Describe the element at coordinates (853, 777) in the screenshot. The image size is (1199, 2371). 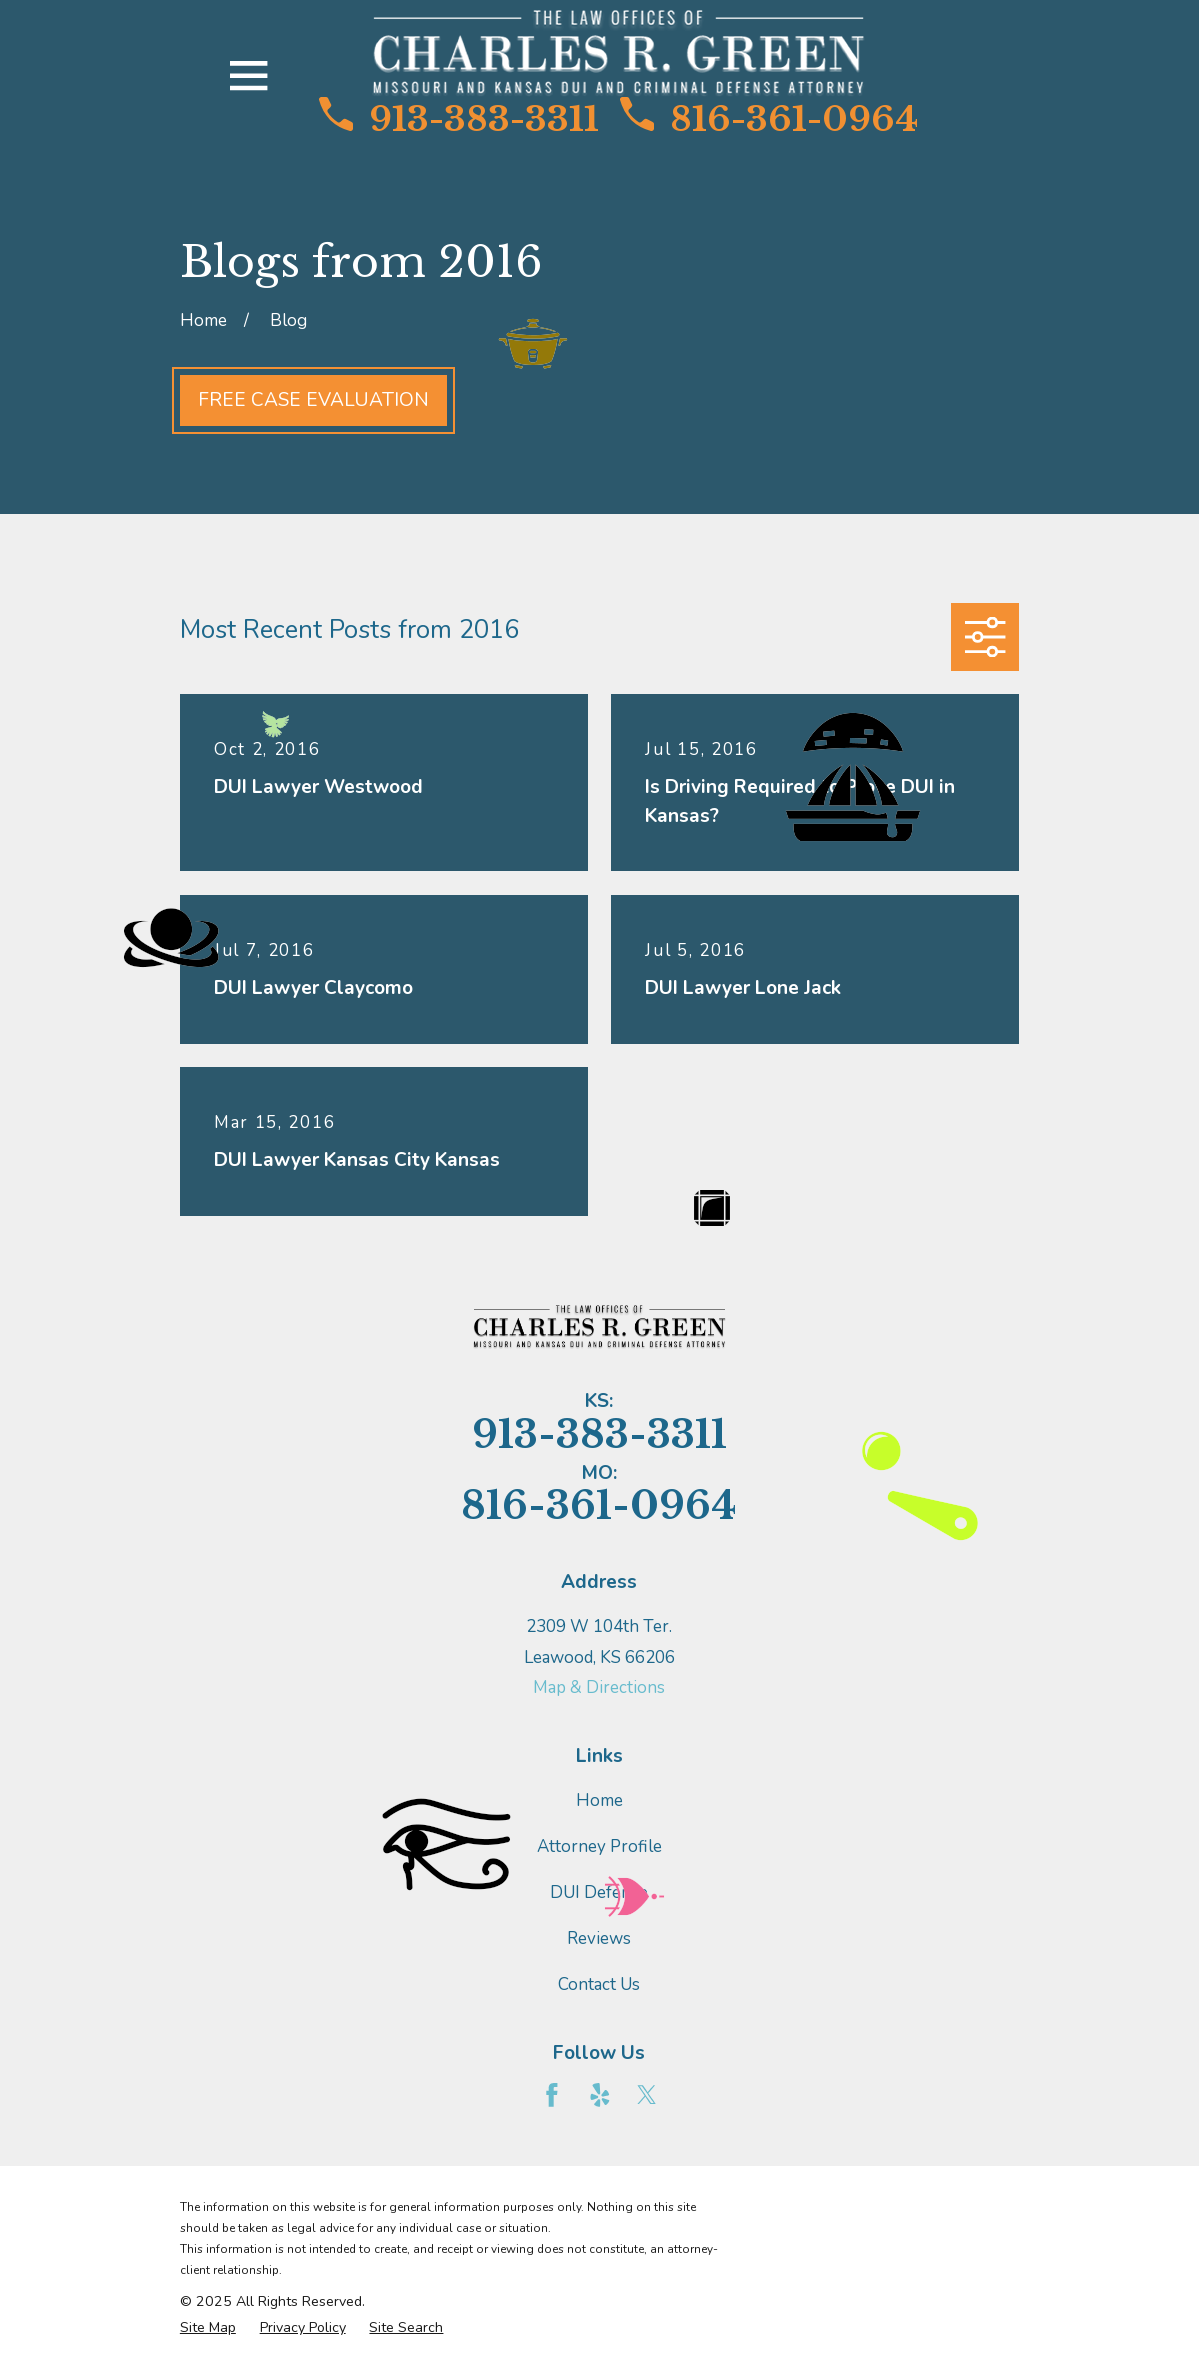
I see `access kitchen or cooking tools` at that location.